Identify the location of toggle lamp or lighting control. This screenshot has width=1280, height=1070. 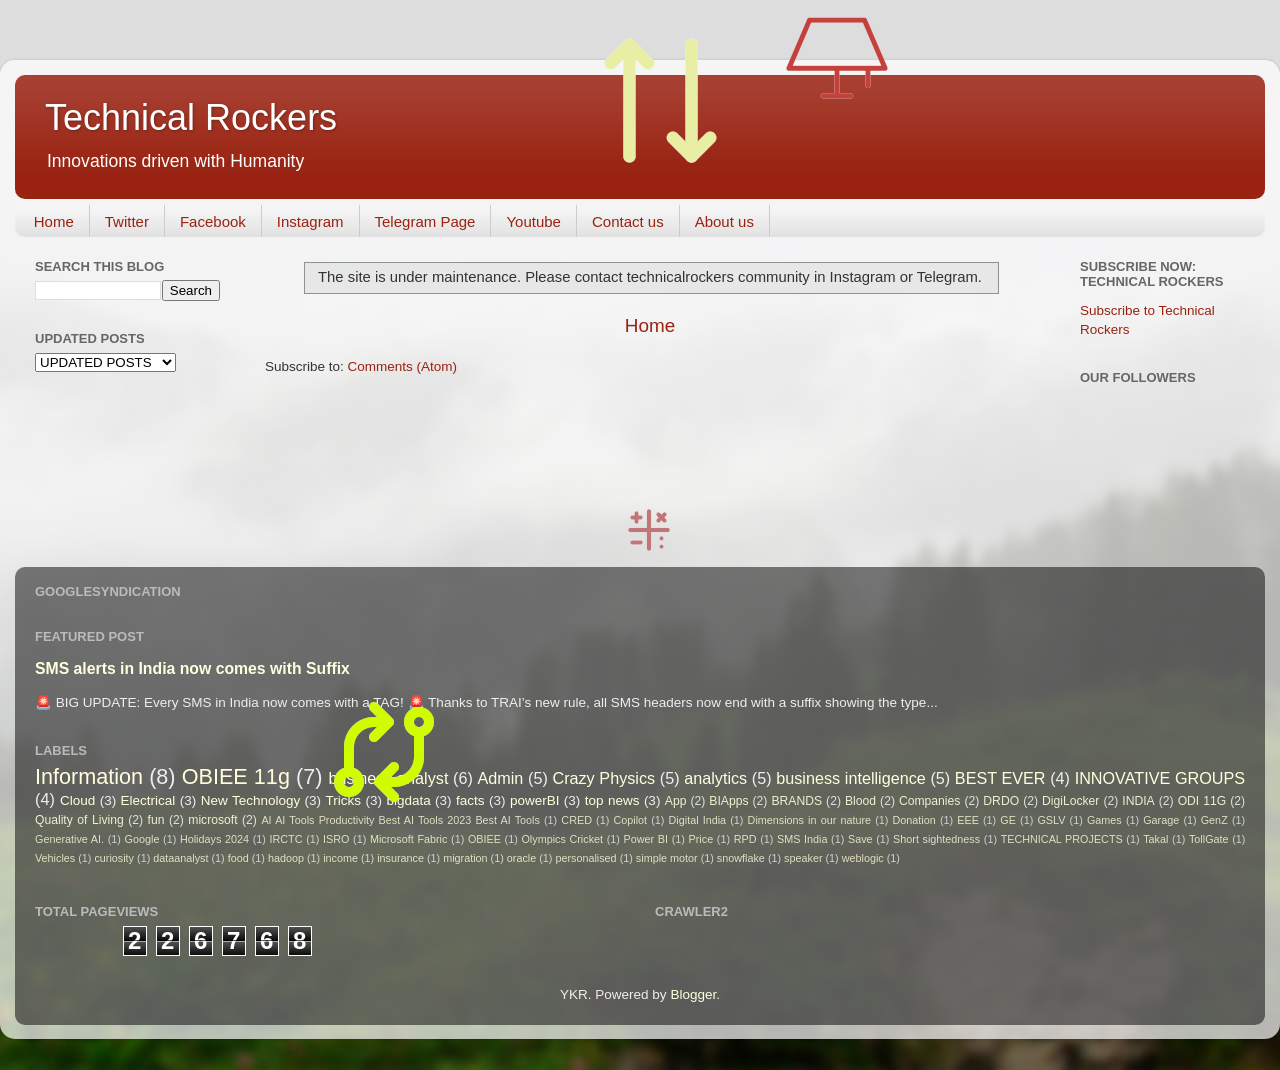
(837, 58).